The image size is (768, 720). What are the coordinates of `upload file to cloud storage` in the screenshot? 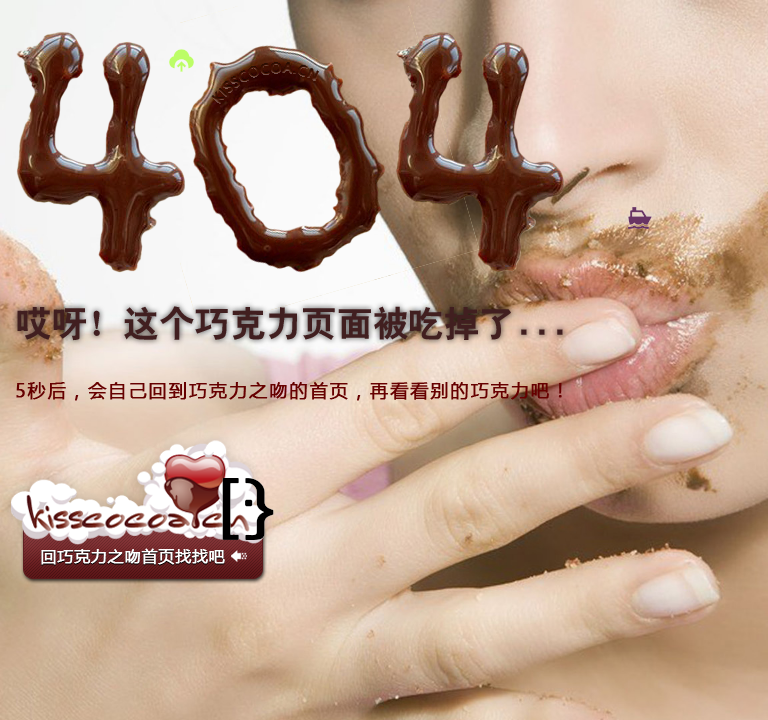 It's located at (181, 60).